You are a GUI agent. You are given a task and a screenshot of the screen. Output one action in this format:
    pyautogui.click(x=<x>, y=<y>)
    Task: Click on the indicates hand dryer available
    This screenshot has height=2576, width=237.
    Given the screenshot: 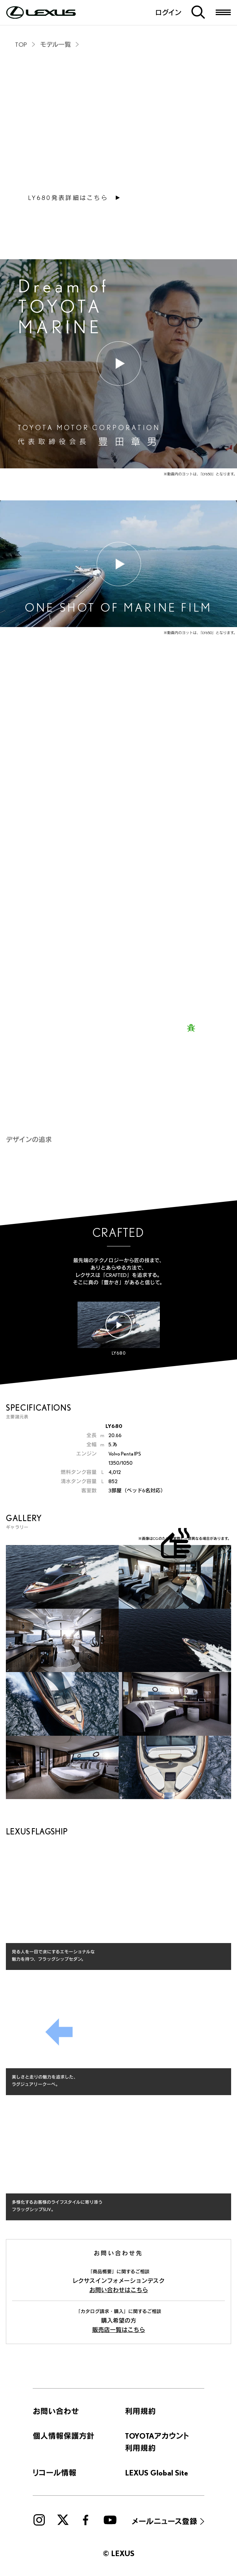 What is the action you would take?
    pyautogui.click(x=177, y=1542)
    